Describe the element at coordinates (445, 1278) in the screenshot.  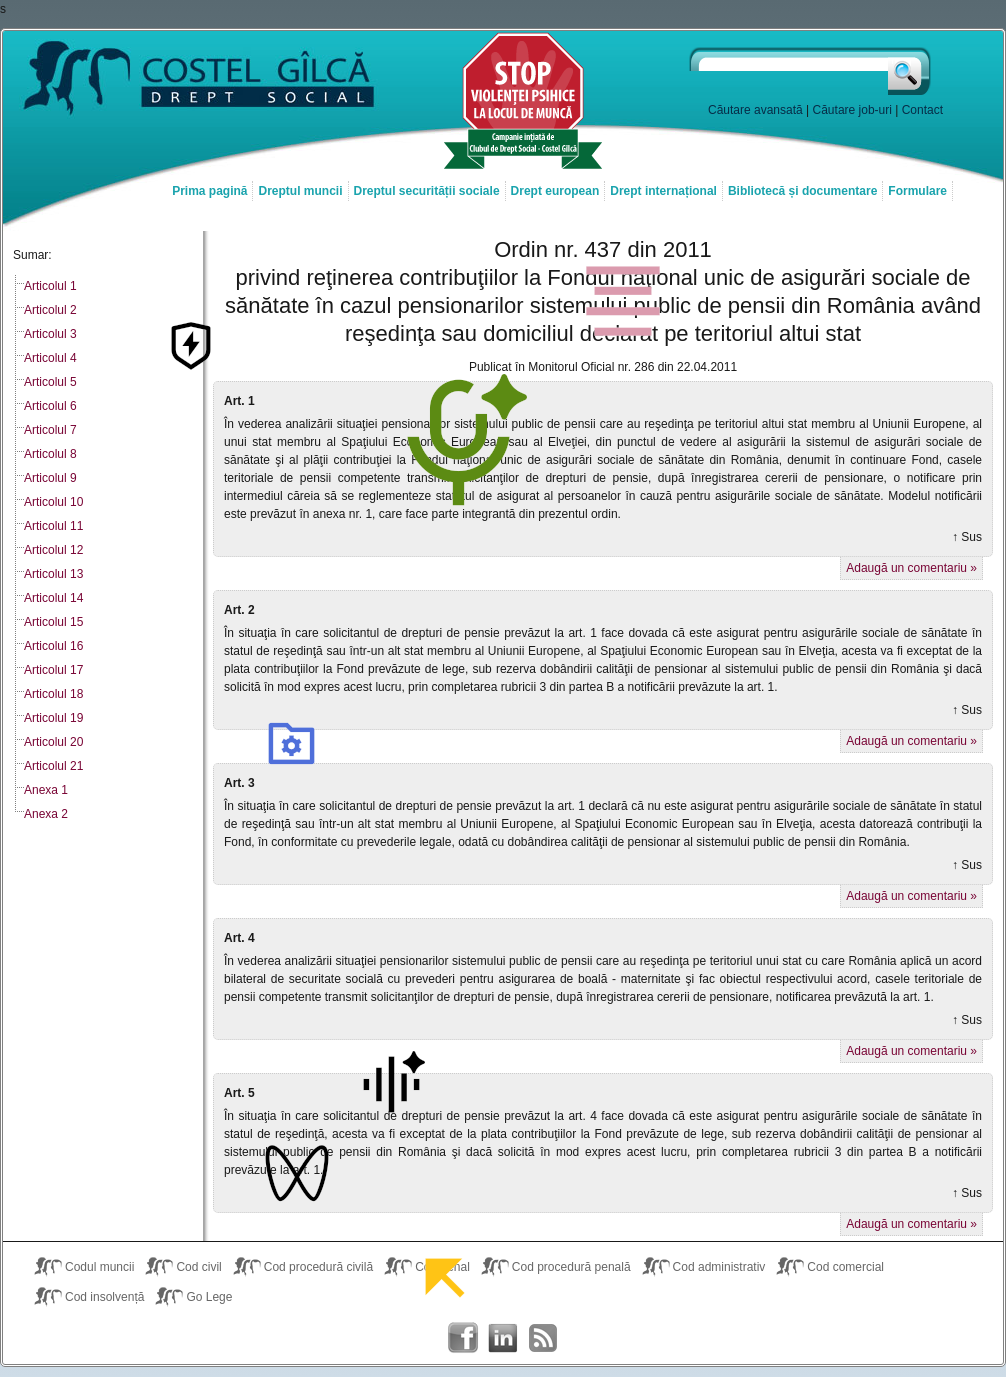
I see `navigate back and up in hierarchy` at that location.